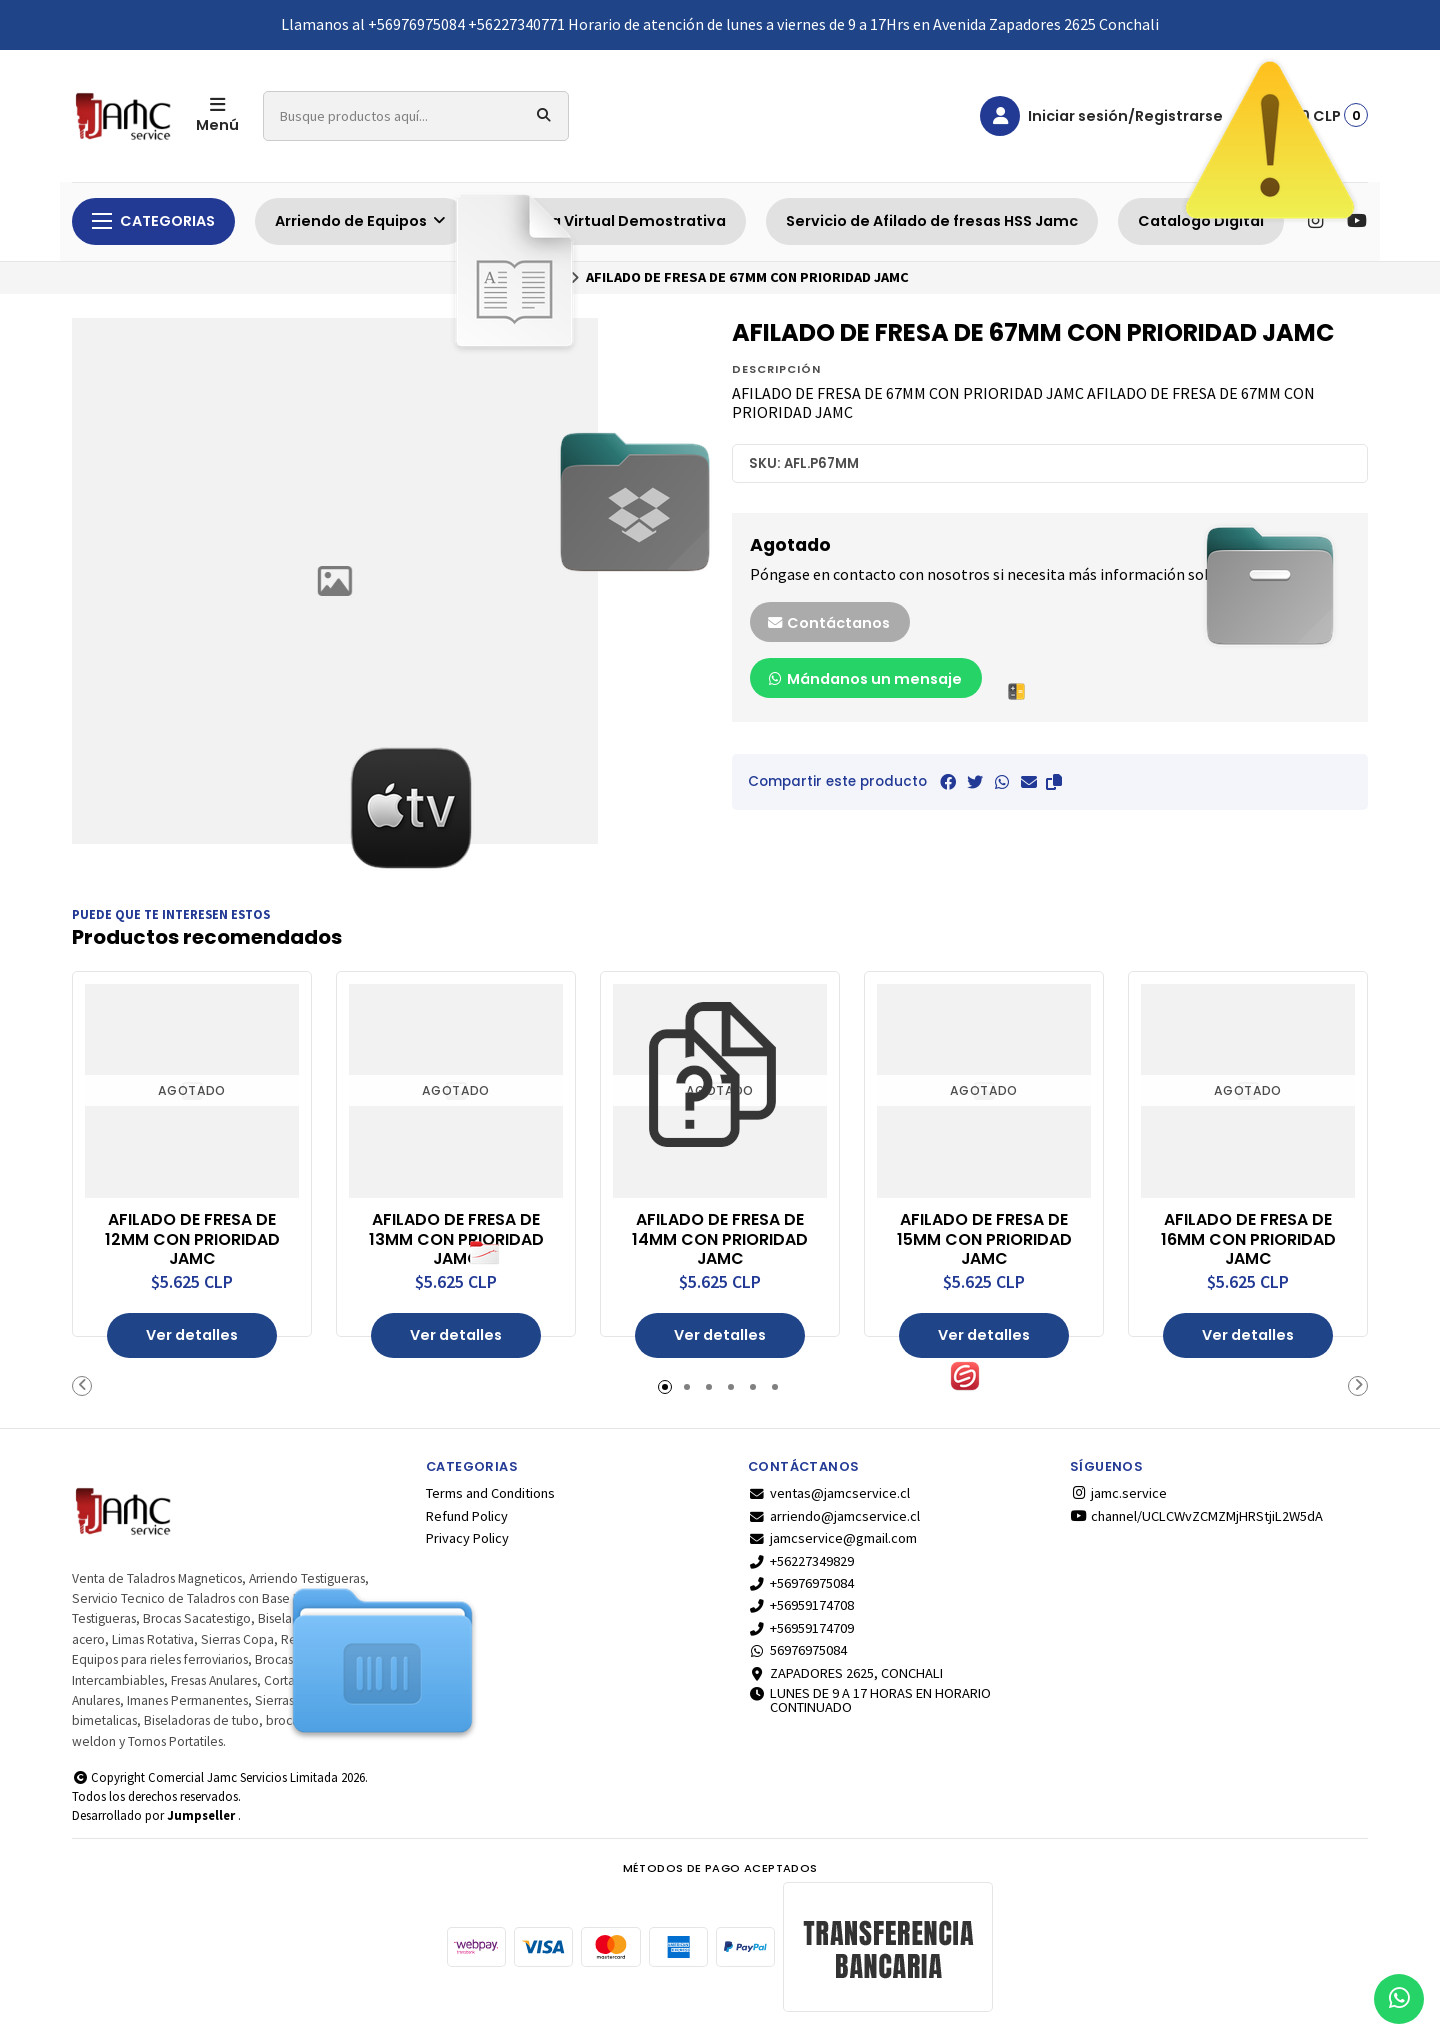  Describe the element at coordinates (712, 1074) in the screenshot. I see `access frequently asked questions` at that location.